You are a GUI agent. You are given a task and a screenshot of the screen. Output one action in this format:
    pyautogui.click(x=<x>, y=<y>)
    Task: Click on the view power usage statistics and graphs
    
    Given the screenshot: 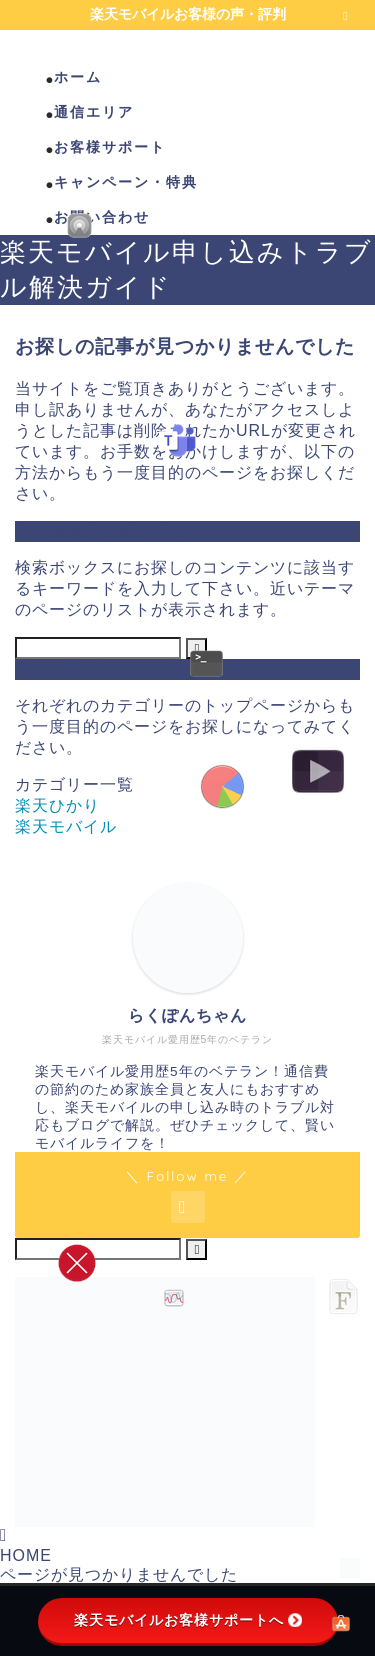 What is the action you would take?
    pyautogui.click(x=174, y=1298)
    